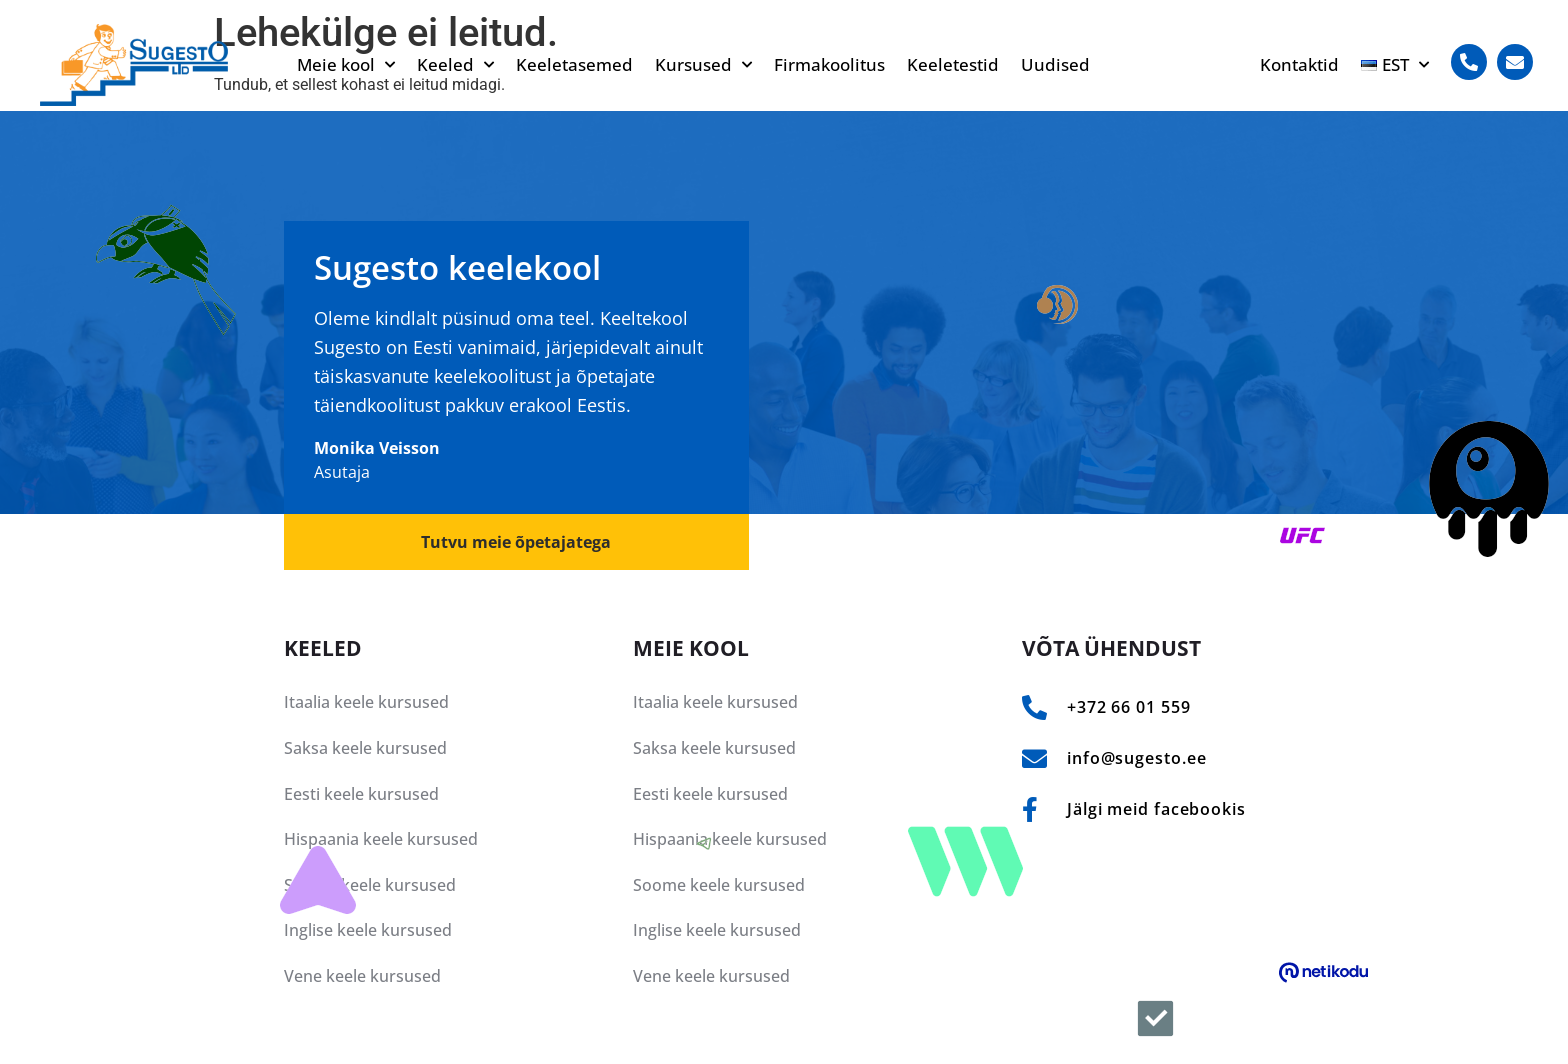 The width and height of the screenshot is (1568, 1064). Describe the element at coordinates (705, 843) in the screenshot. I see `open telegram messaging app` at that location.